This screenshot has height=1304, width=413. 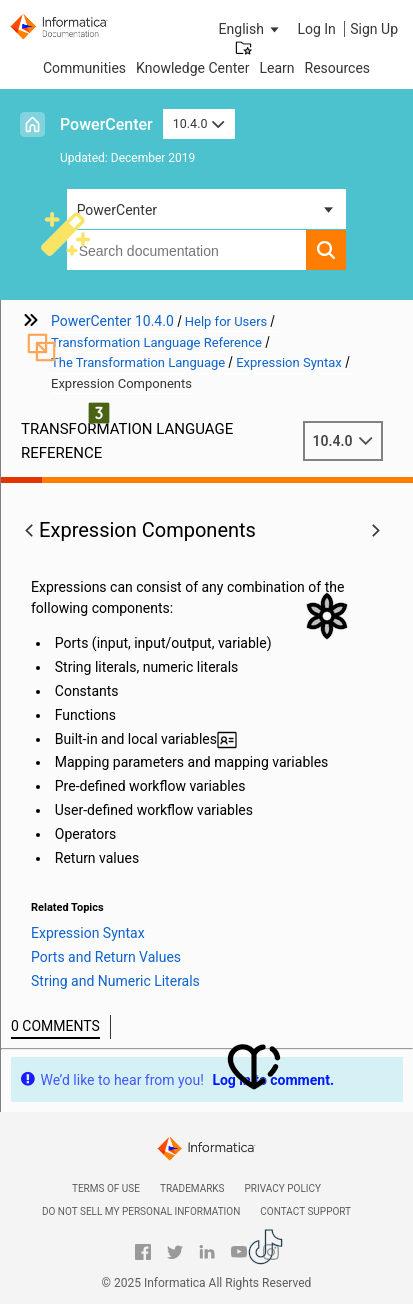 I want to click on view profile or account information, so click(x=227, y=740).